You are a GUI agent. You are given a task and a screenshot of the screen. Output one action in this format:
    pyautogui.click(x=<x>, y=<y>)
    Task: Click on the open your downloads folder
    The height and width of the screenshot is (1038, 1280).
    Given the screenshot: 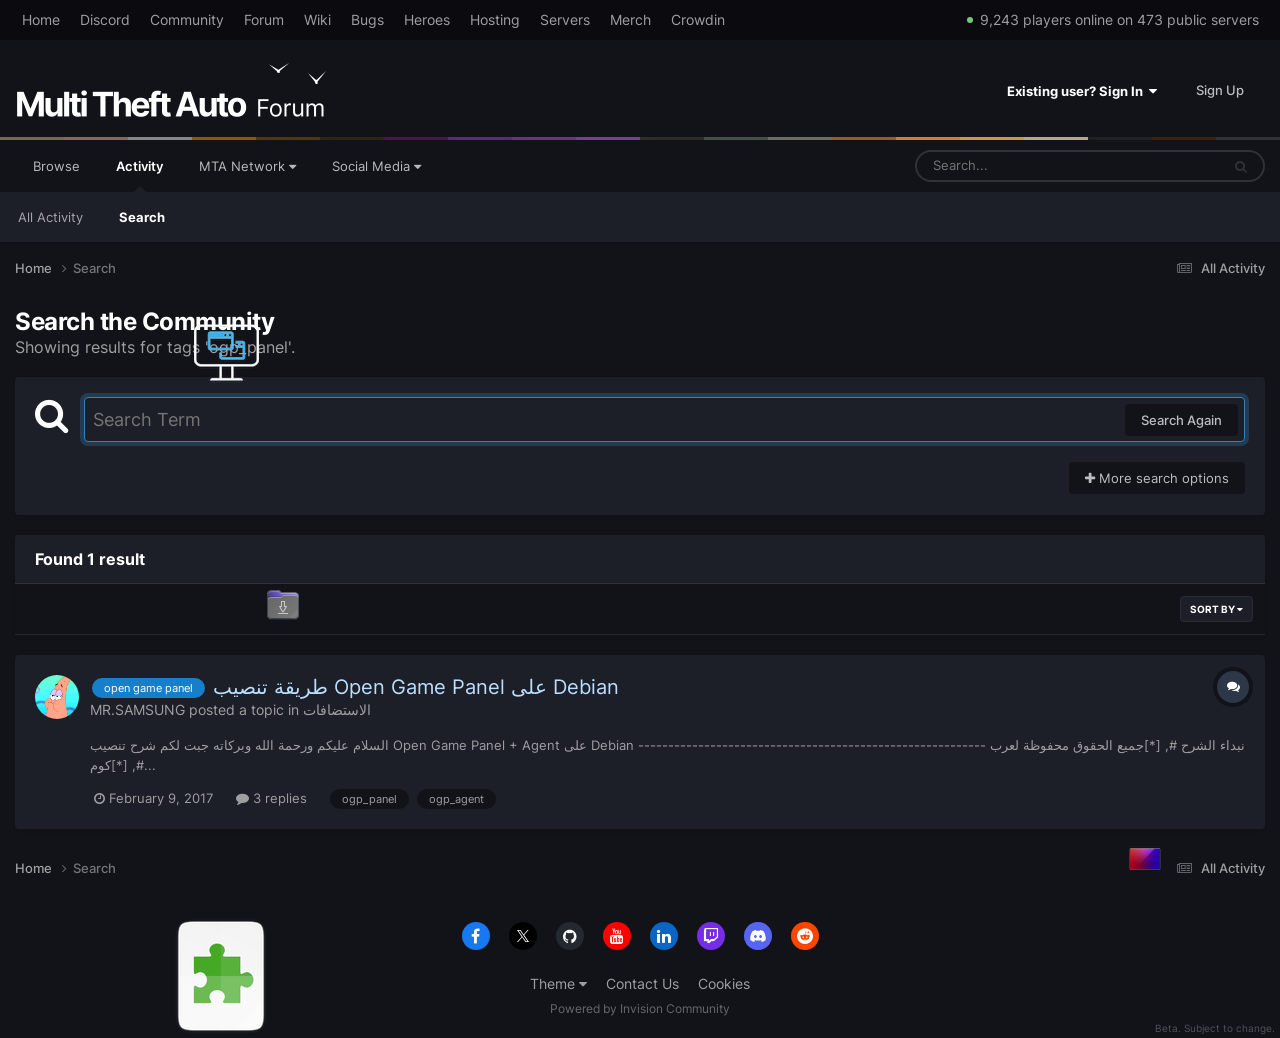 What is the action you would take?
    pyautogui.click(x=283, y=604)
    